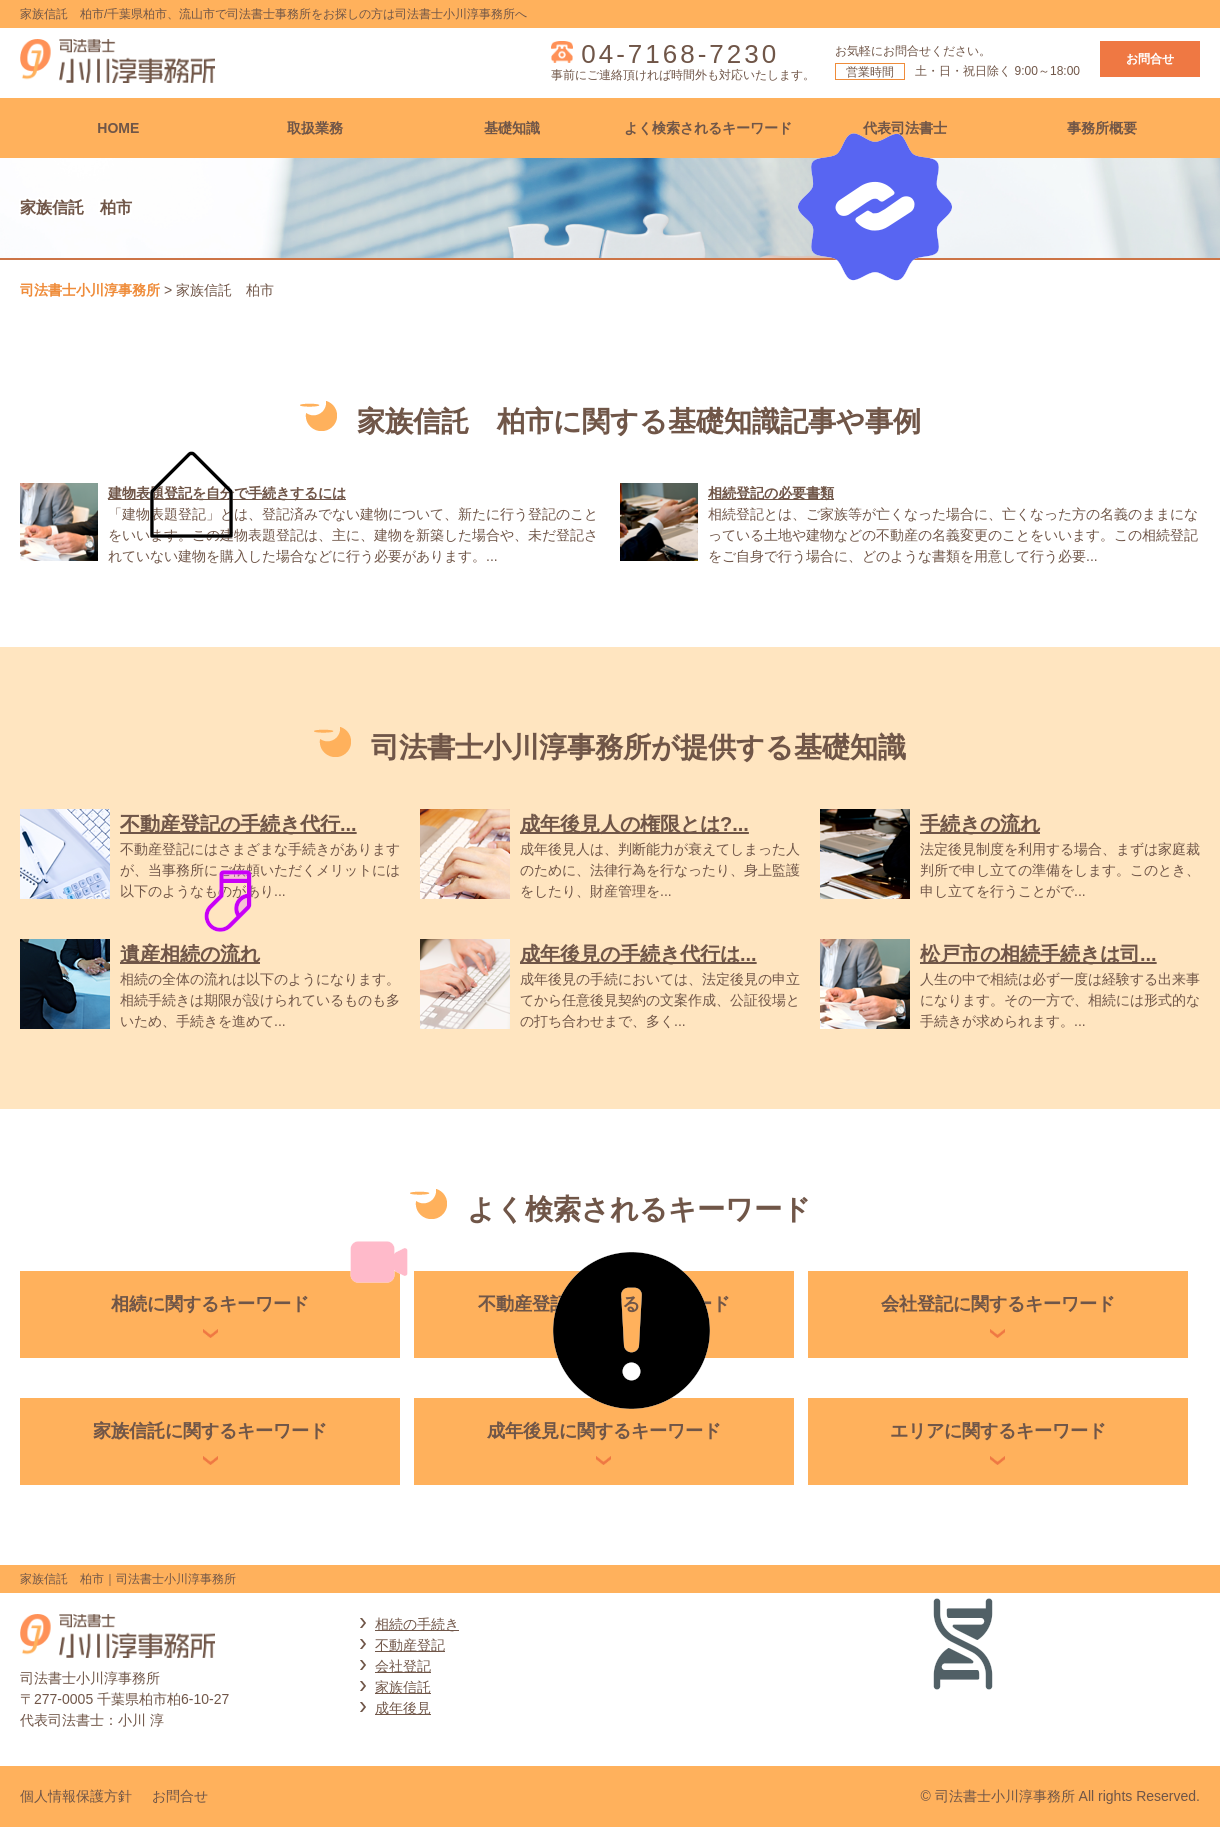 The width and height of the screenshot is (1220, 1827). I want to click on browse clothing or apparel items, so click(230, 900).